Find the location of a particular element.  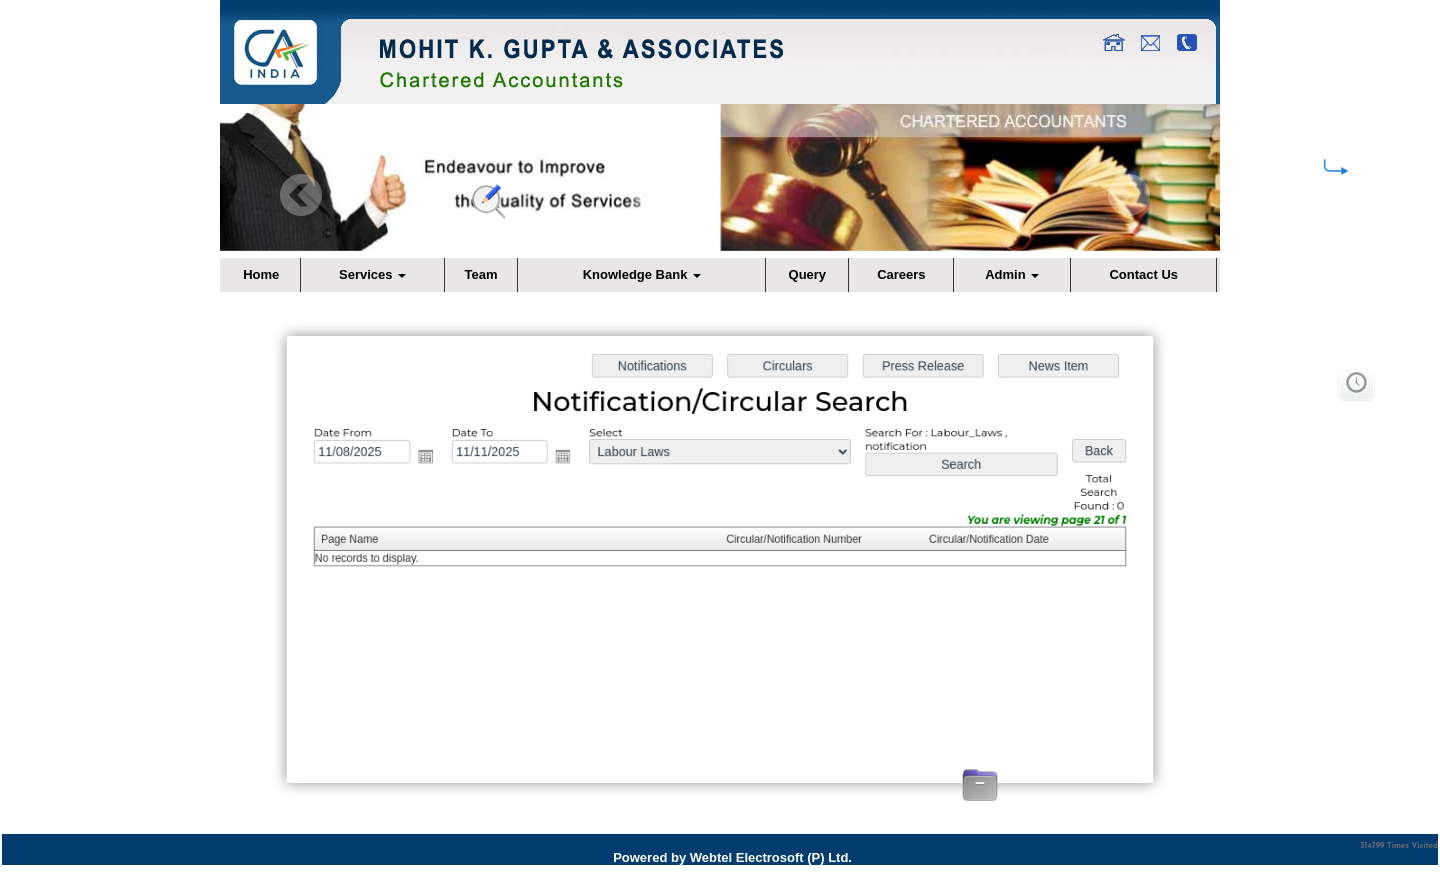

image is loading or processing is located at coordinates (1356, 382).